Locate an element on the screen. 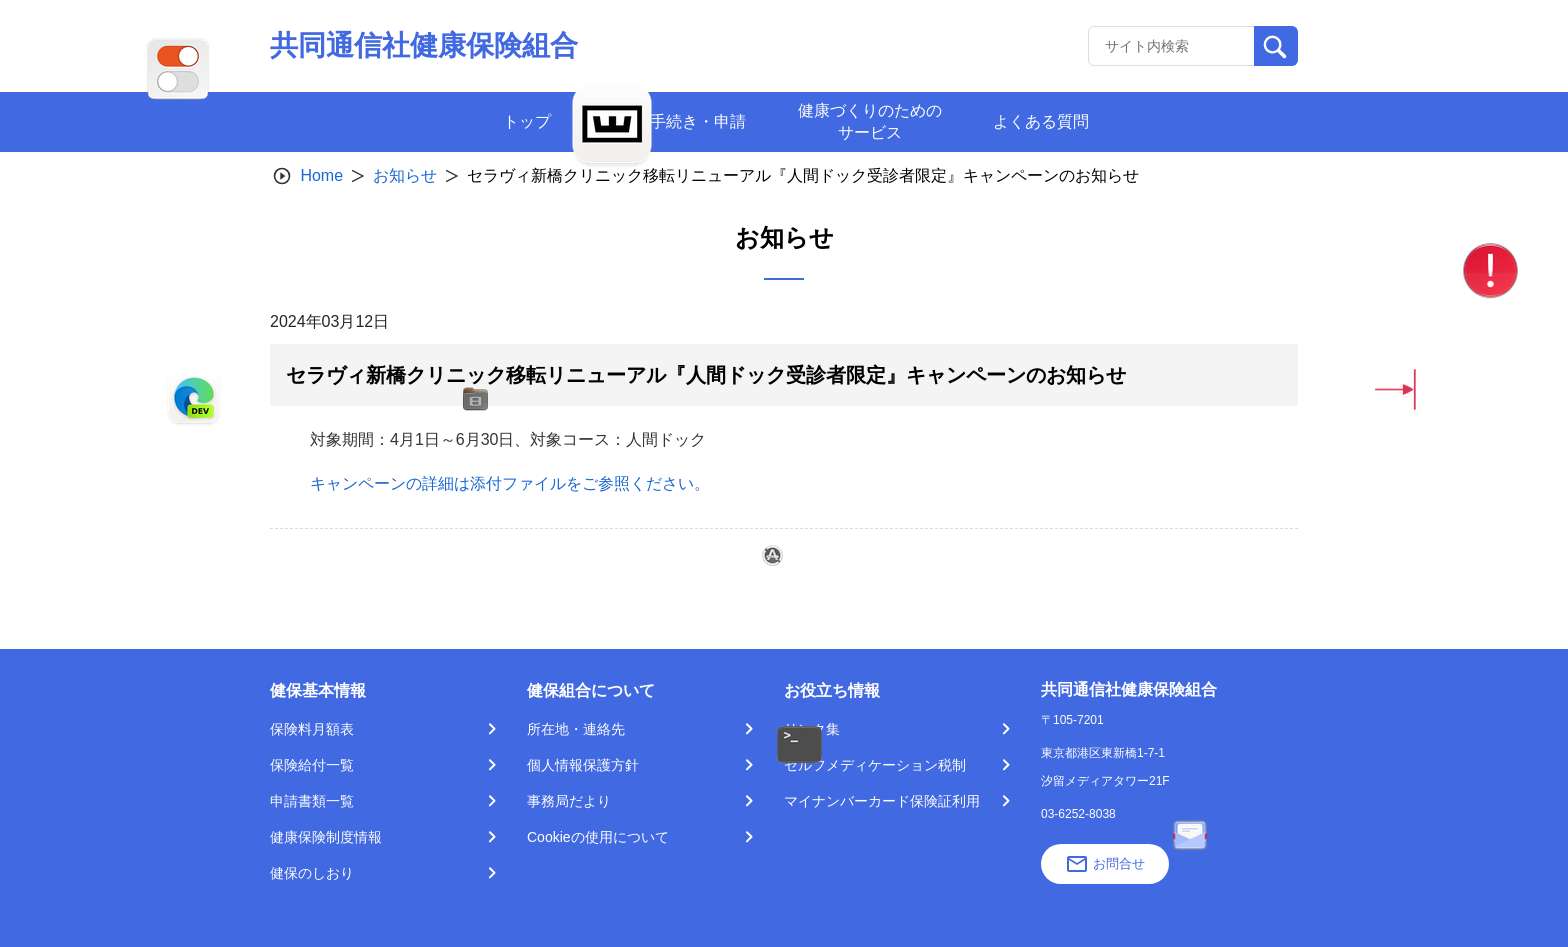 This screenshot has width=1568, height=947. open the terminal or command line is located at coordinates (799, 744).